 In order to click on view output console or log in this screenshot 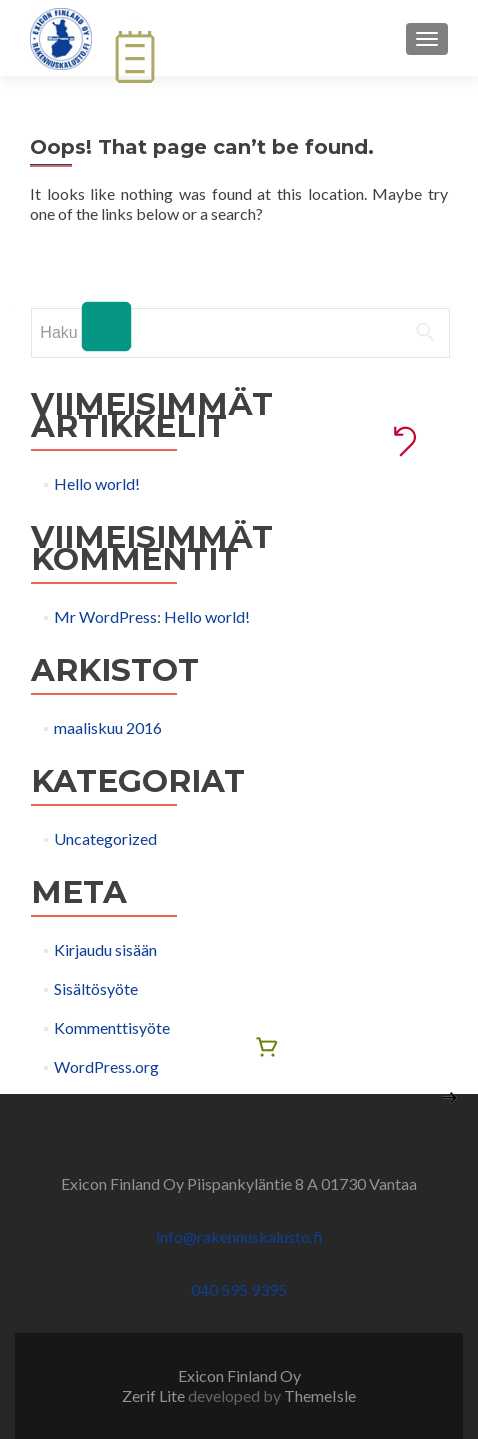, I will do `click(135, 57)`.